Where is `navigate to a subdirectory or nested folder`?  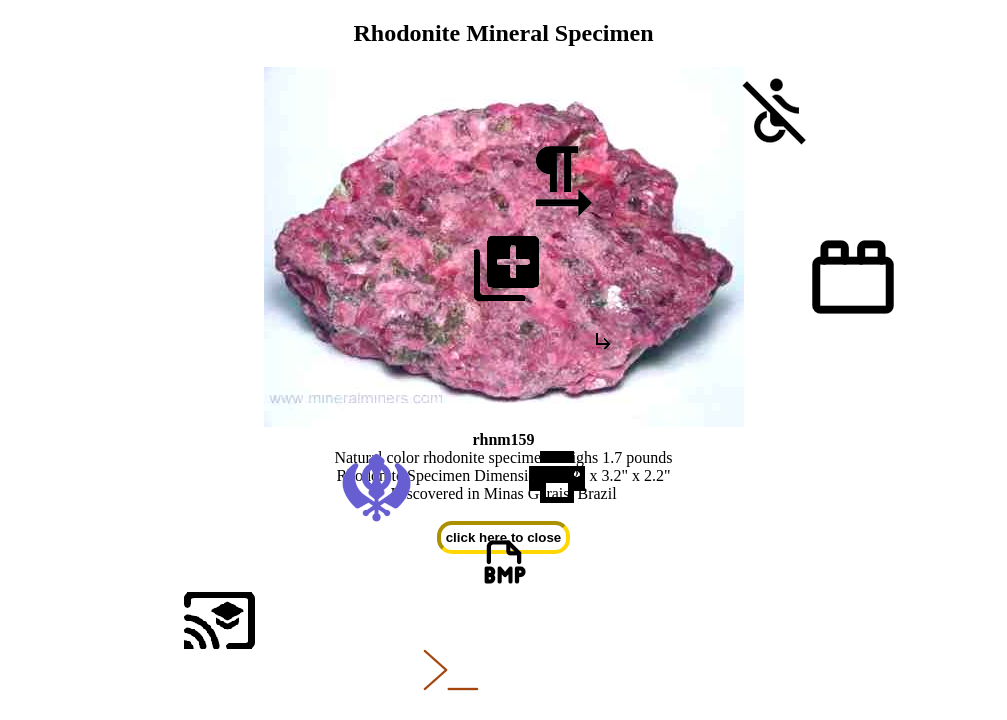
navigate to a subdirectory or nested folder is located at coordinates (604, 341).